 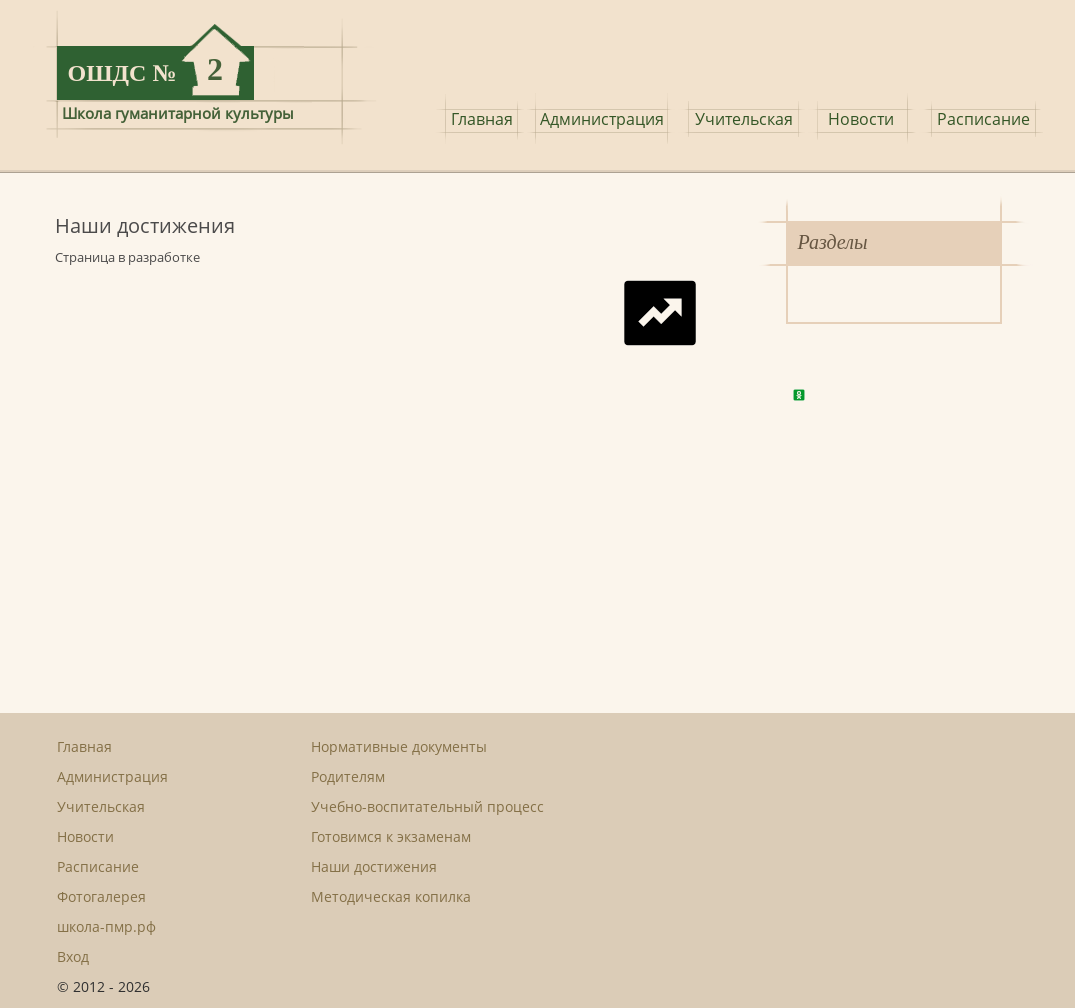 I want to click on open odnoklassniki social network app, so click(x=799, y=395).